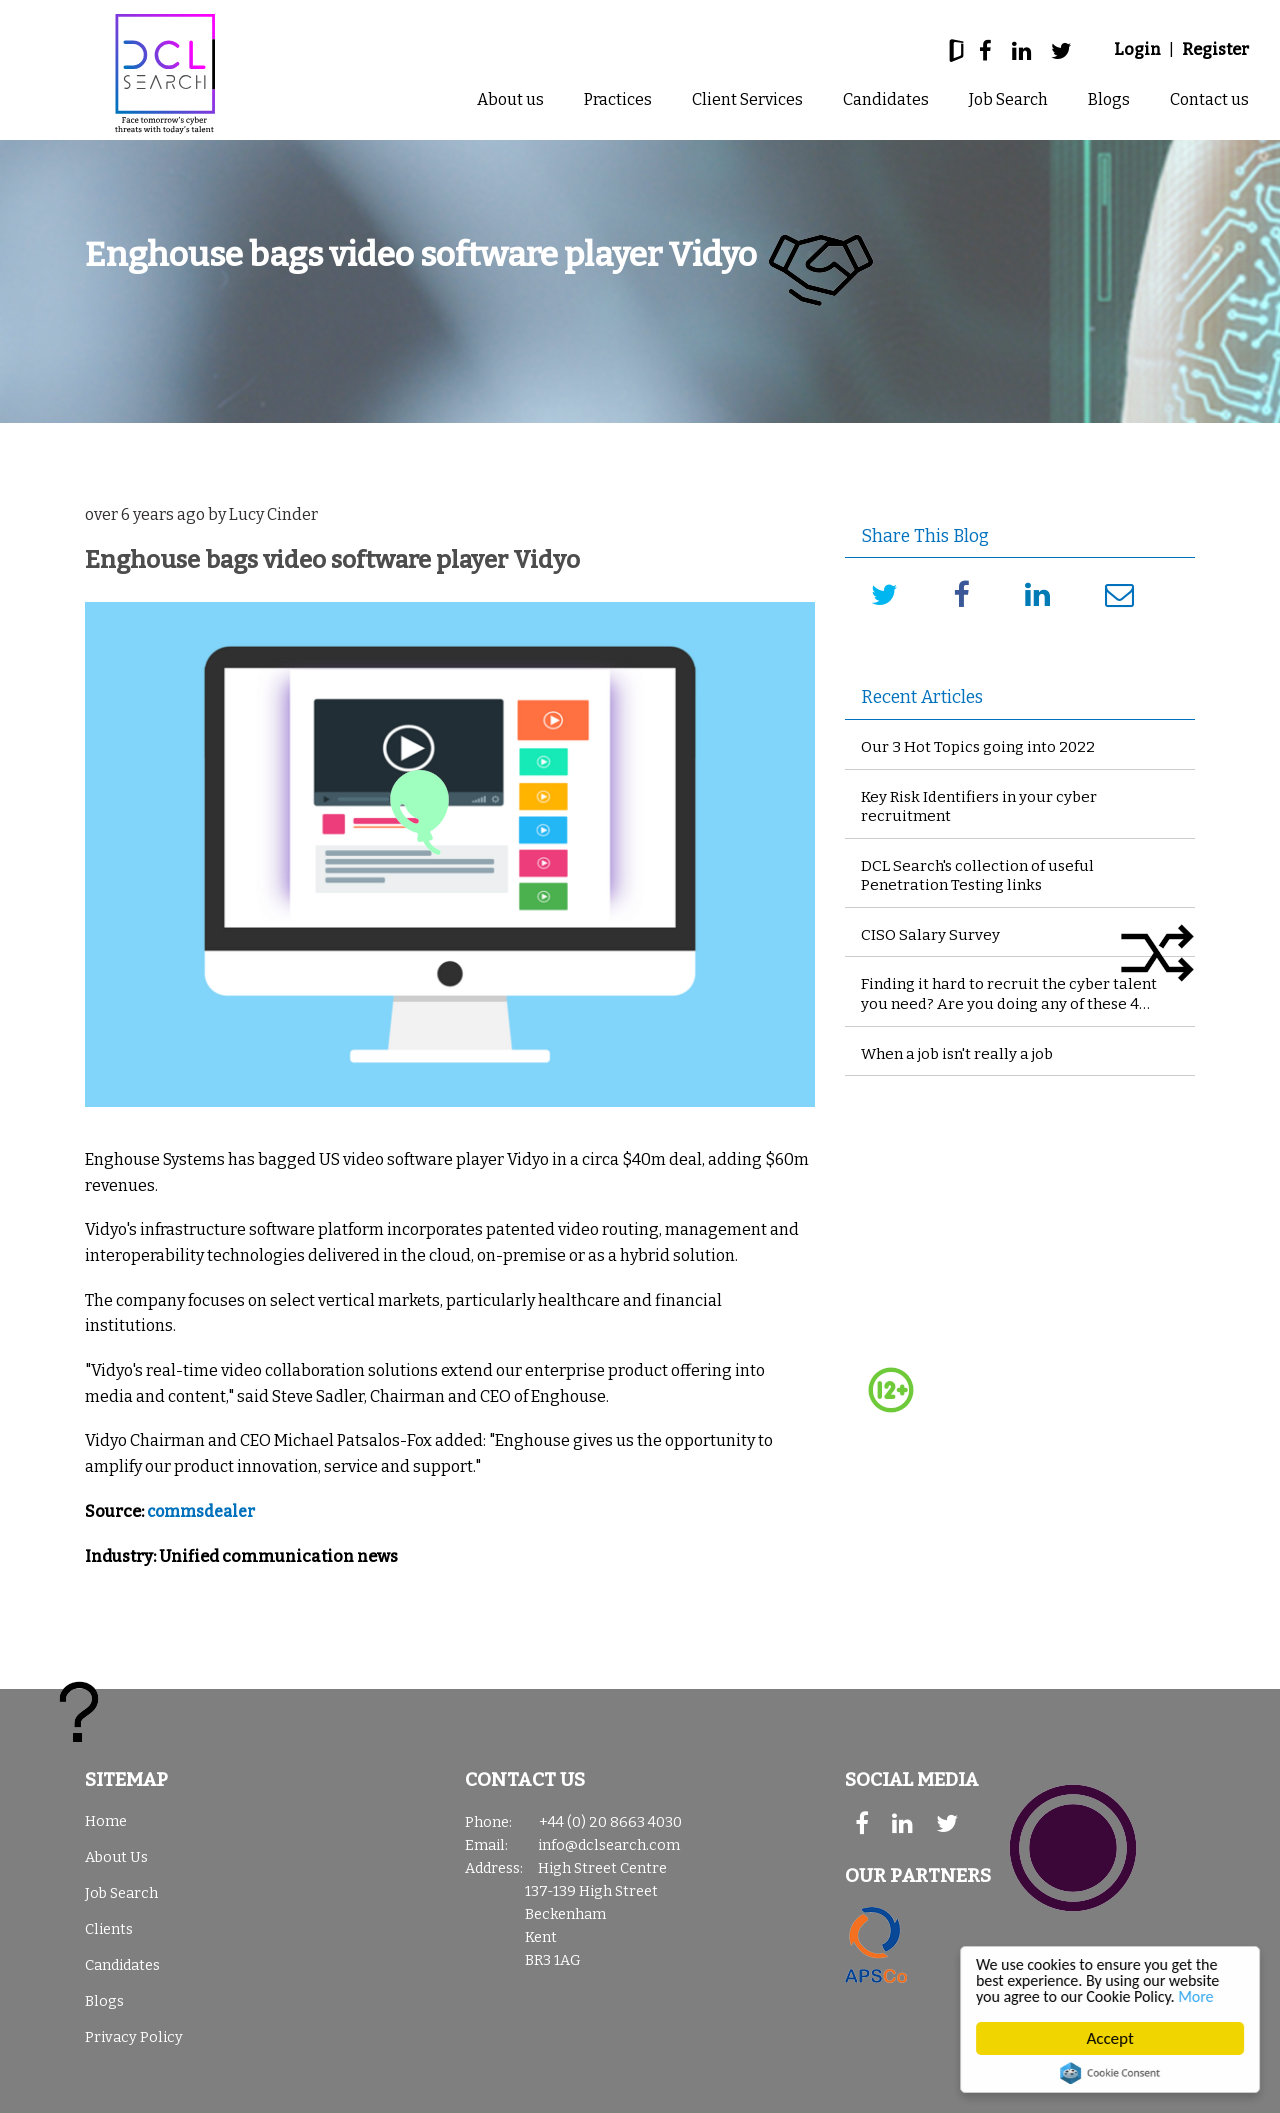 The width and height of the screenshot is (1280, 2113). I want to click on access help or support resources, so click(79, 1714).